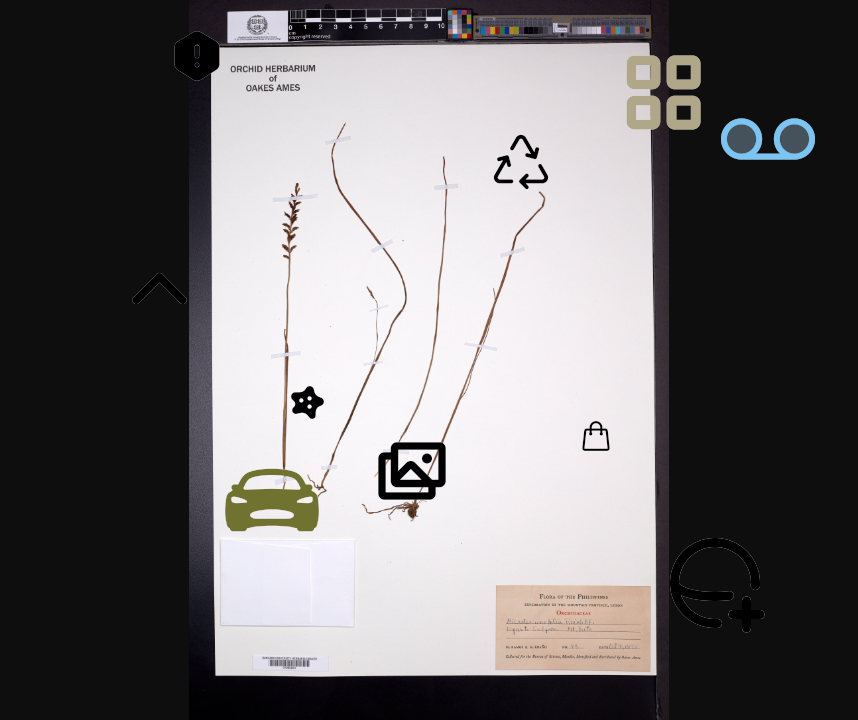 This screenshot has width=858, height=720. What do you see at coordinates (768, 139) in the screenshot?
I see `access voicemail messages` at bounding box center [768, 139].